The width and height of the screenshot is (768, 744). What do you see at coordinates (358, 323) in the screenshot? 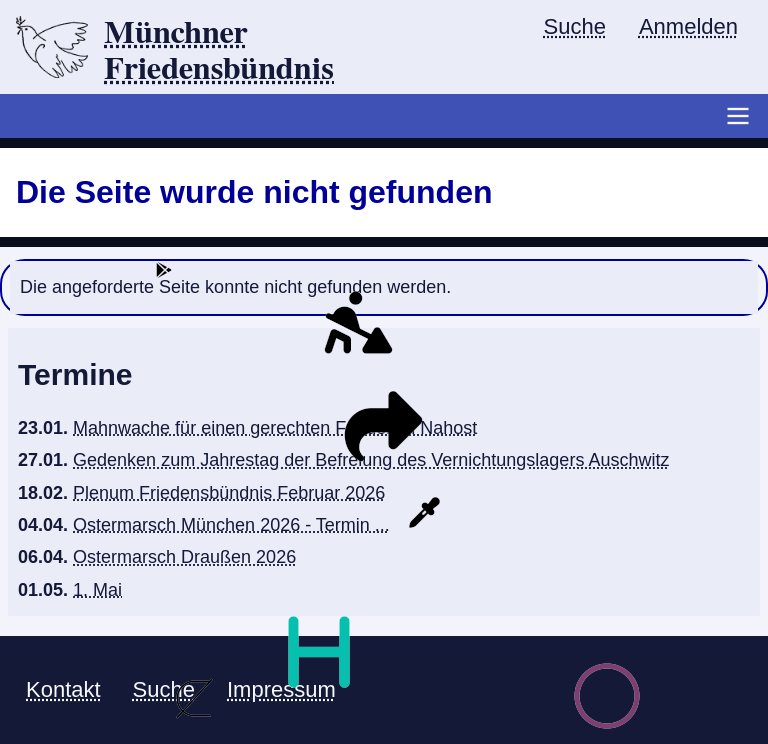
I see `indicates construction or maintenance in progress` at bounding box center [358, 323].